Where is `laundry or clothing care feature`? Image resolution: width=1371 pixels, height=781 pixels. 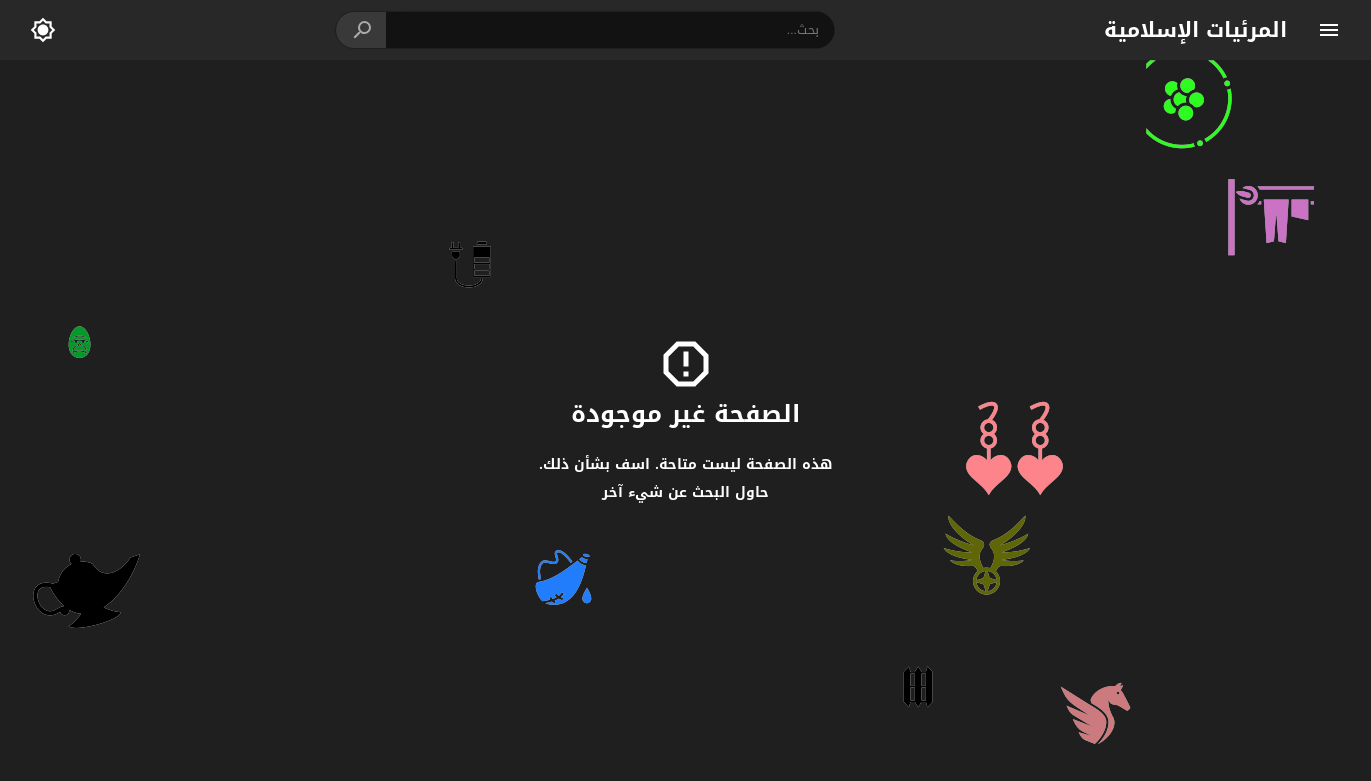 laundry or clothing care feature is located at coordinates (1271, 213).